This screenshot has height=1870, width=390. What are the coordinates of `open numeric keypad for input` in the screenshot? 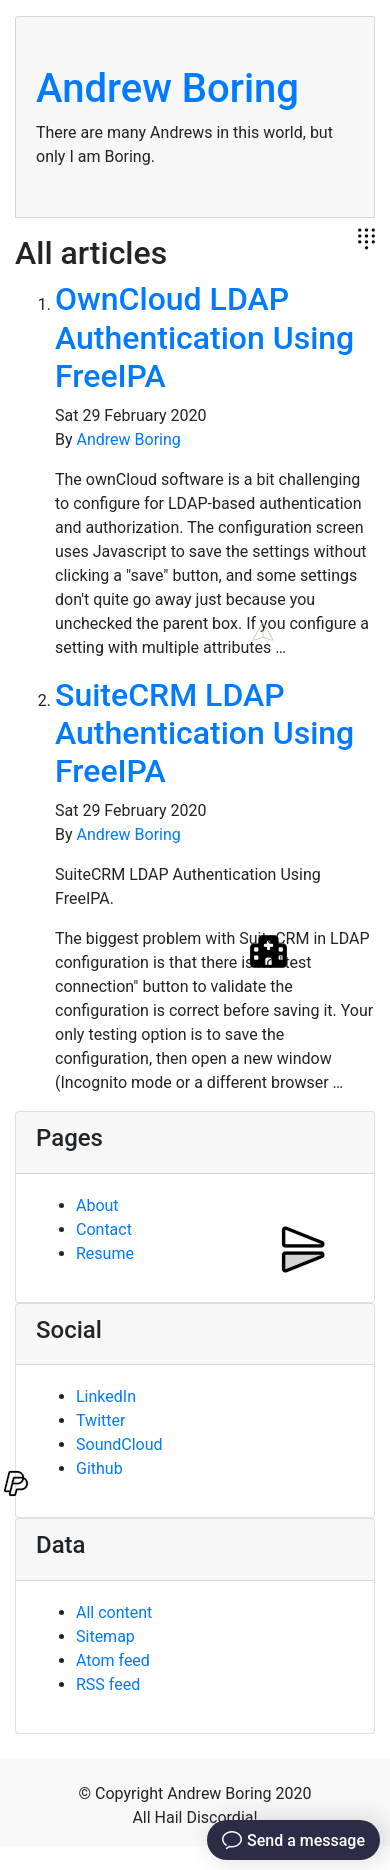 It's located at (366, 238).